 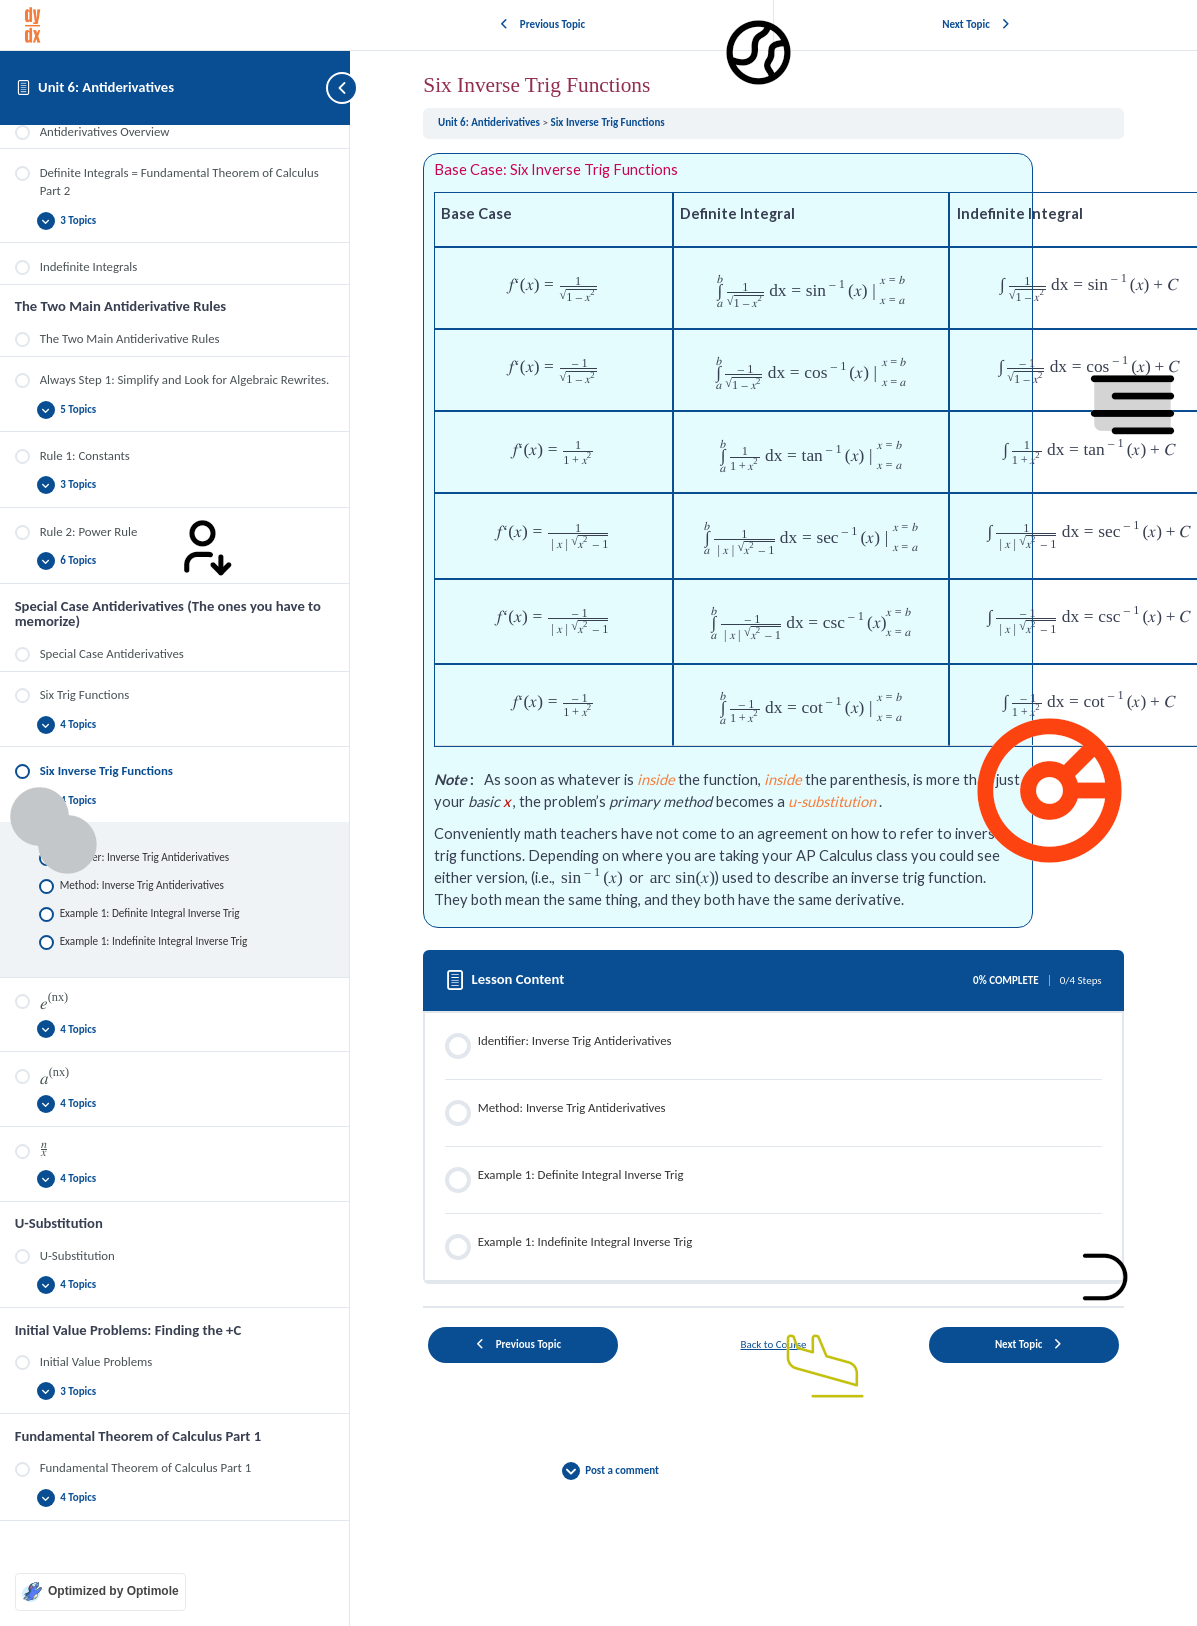 I want to click on merge or combine selected items, so click(x=53, y=830).